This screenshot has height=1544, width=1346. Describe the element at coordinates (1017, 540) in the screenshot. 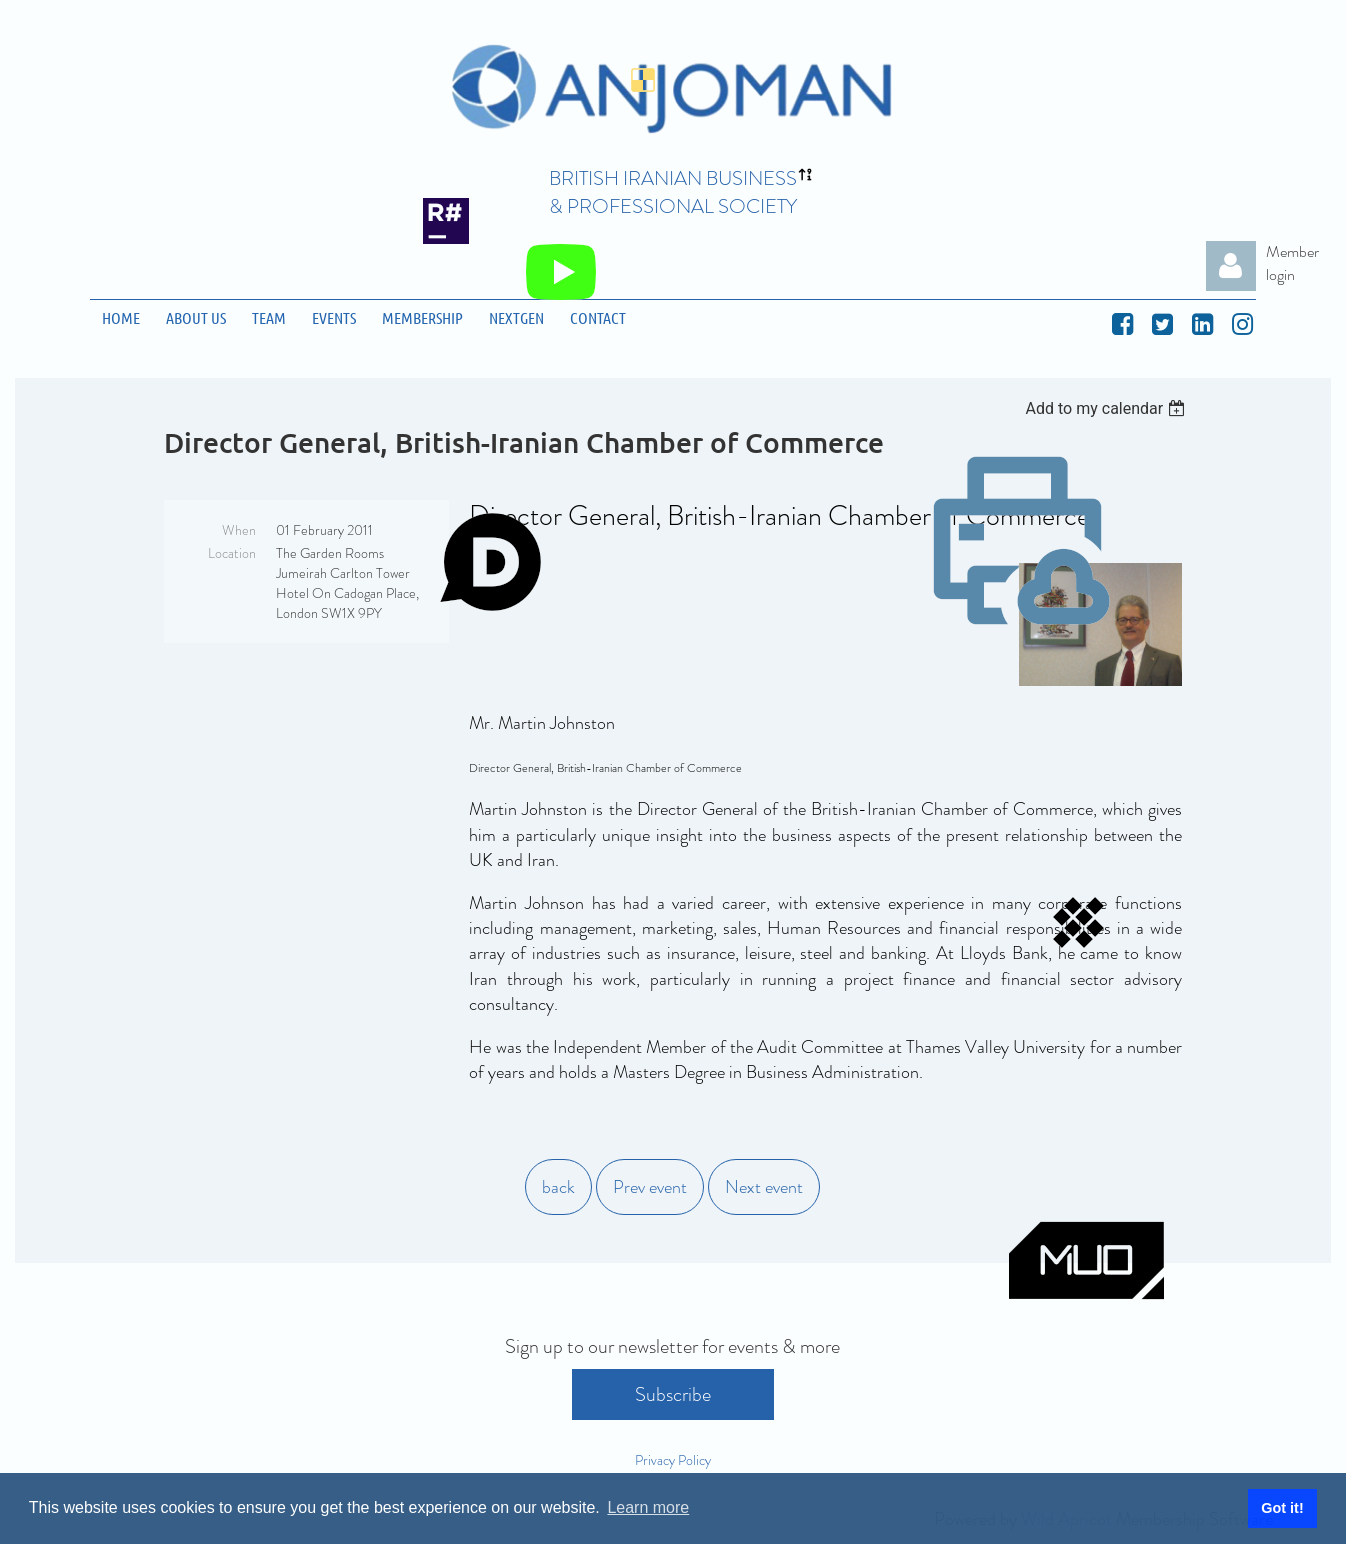

I see `connect printer to cloud storage` at that location.